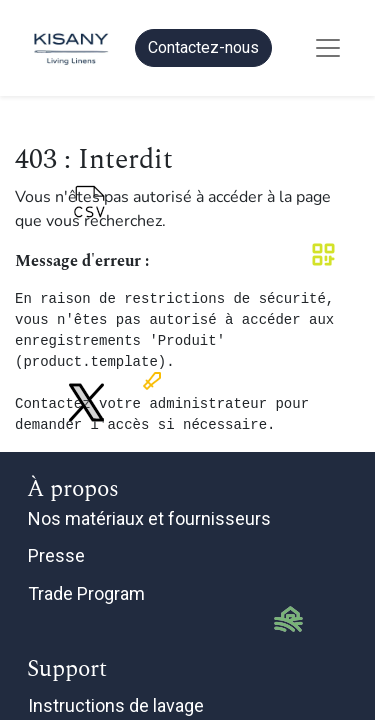  I want to click on scan a qr code, so click(323, 254).